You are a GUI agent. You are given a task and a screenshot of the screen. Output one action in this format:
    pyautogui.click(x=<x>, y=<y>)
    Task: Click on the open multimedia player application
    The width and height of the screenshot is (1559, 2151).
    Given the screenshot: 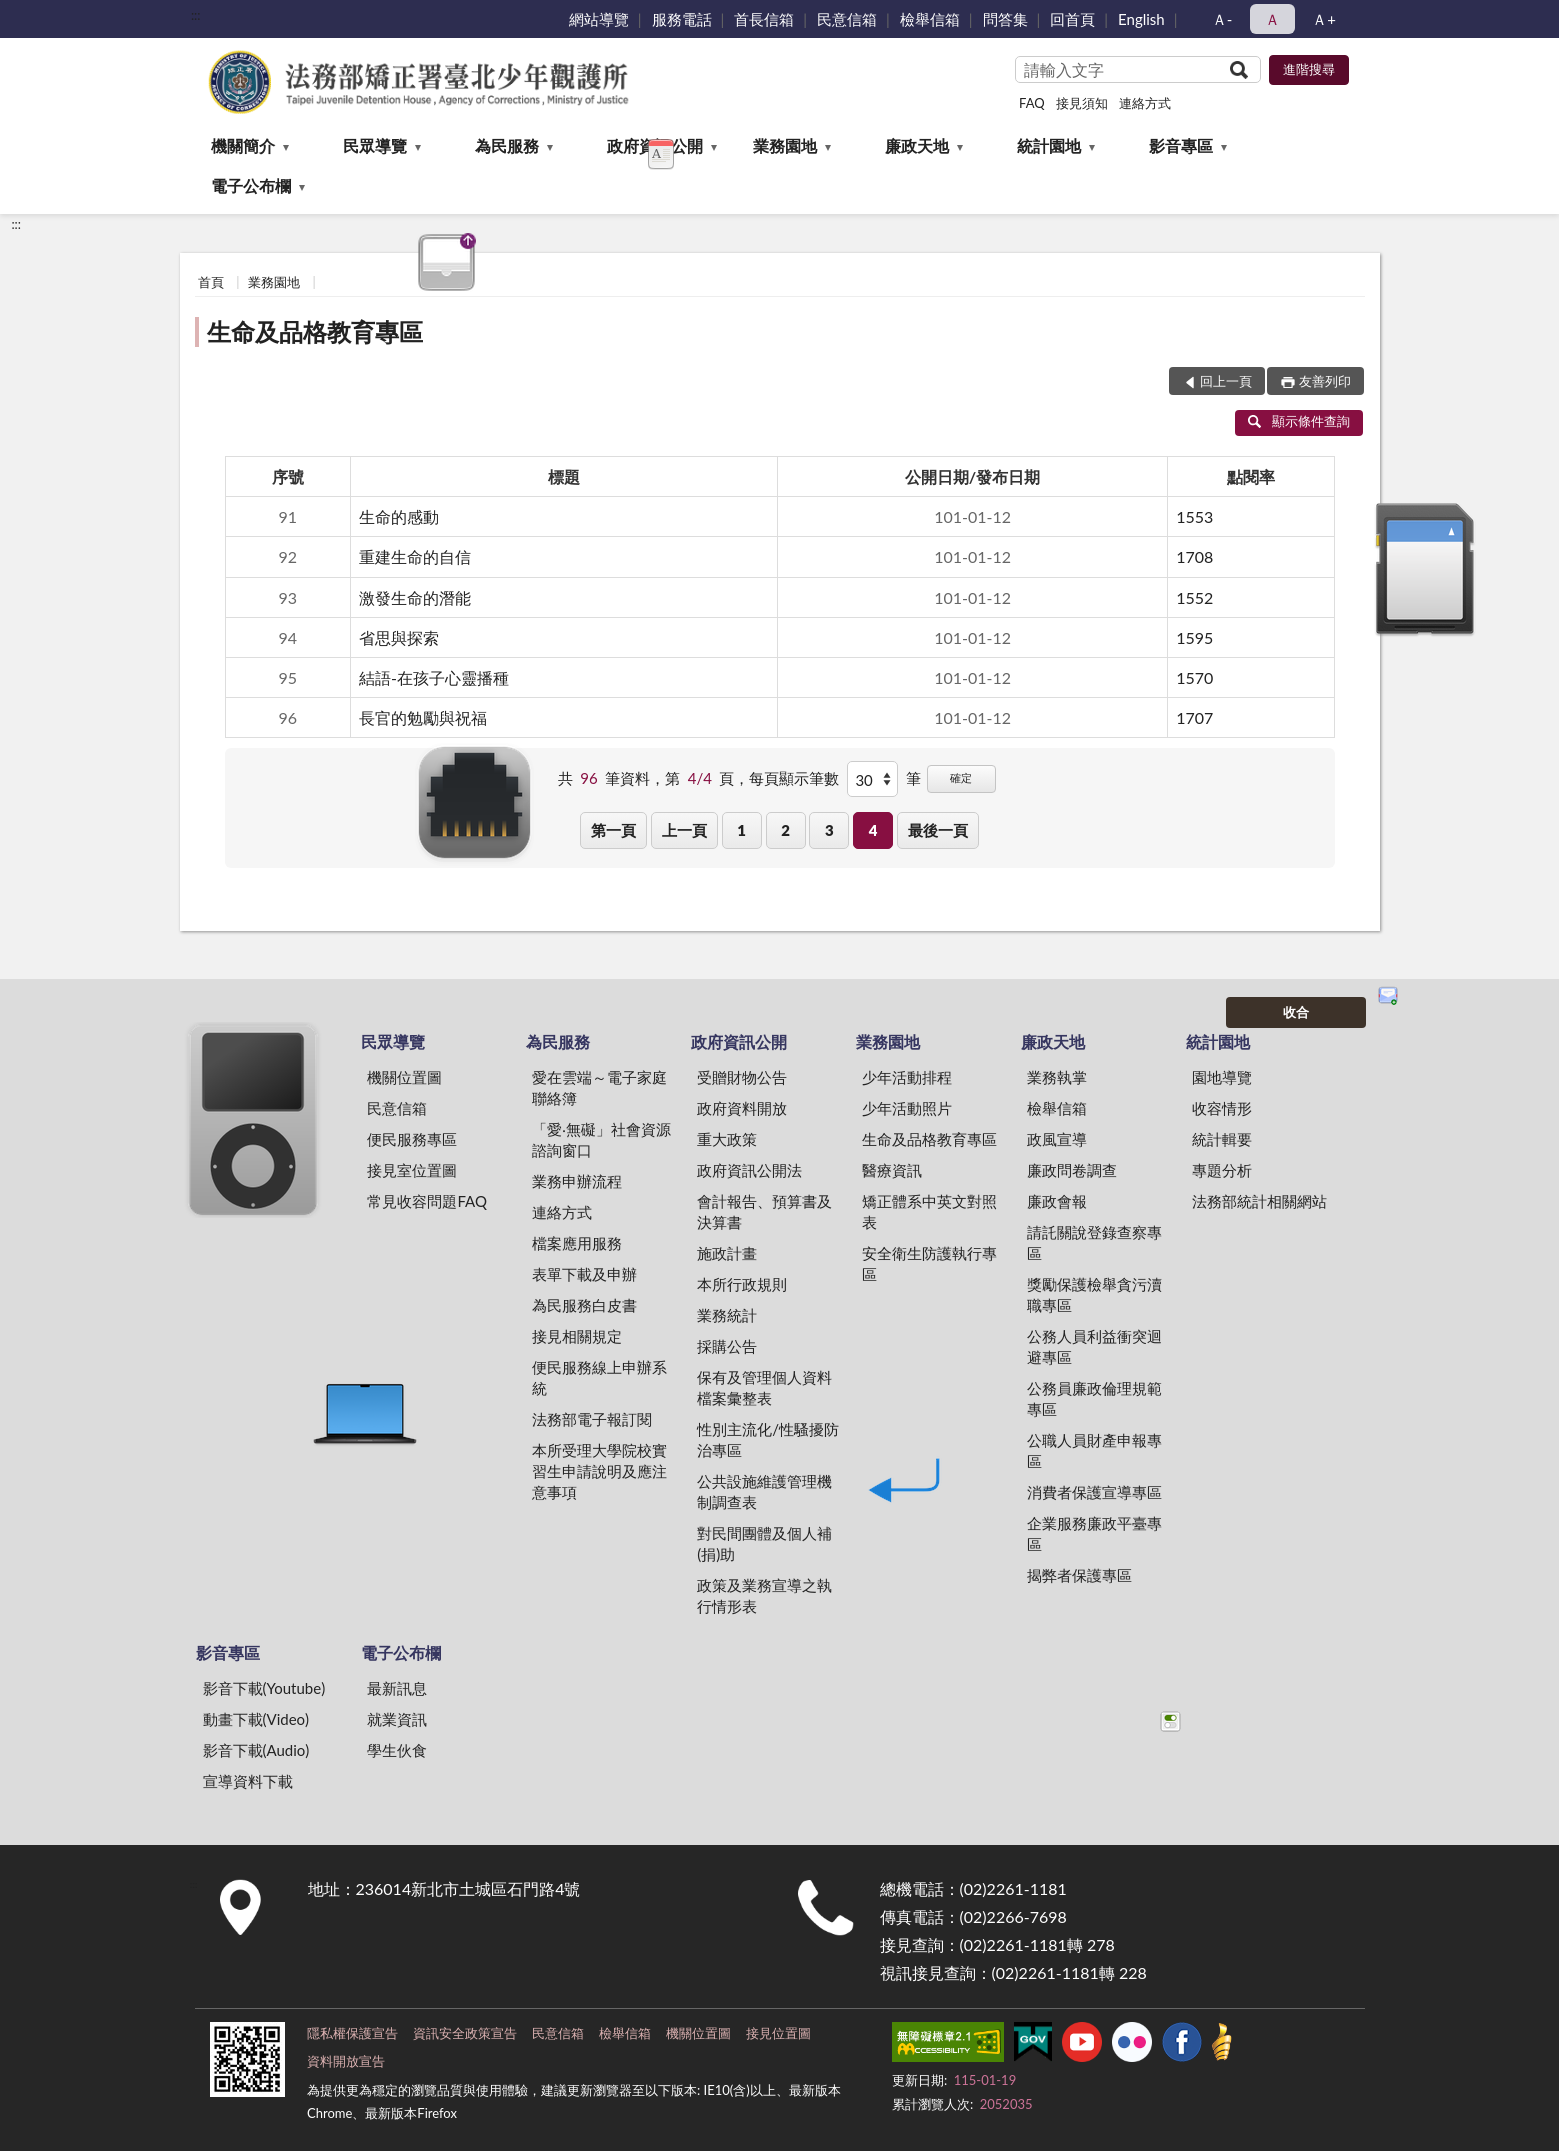 What is the action you would take?
    pyautogui.click(x=253, y=1120)
    